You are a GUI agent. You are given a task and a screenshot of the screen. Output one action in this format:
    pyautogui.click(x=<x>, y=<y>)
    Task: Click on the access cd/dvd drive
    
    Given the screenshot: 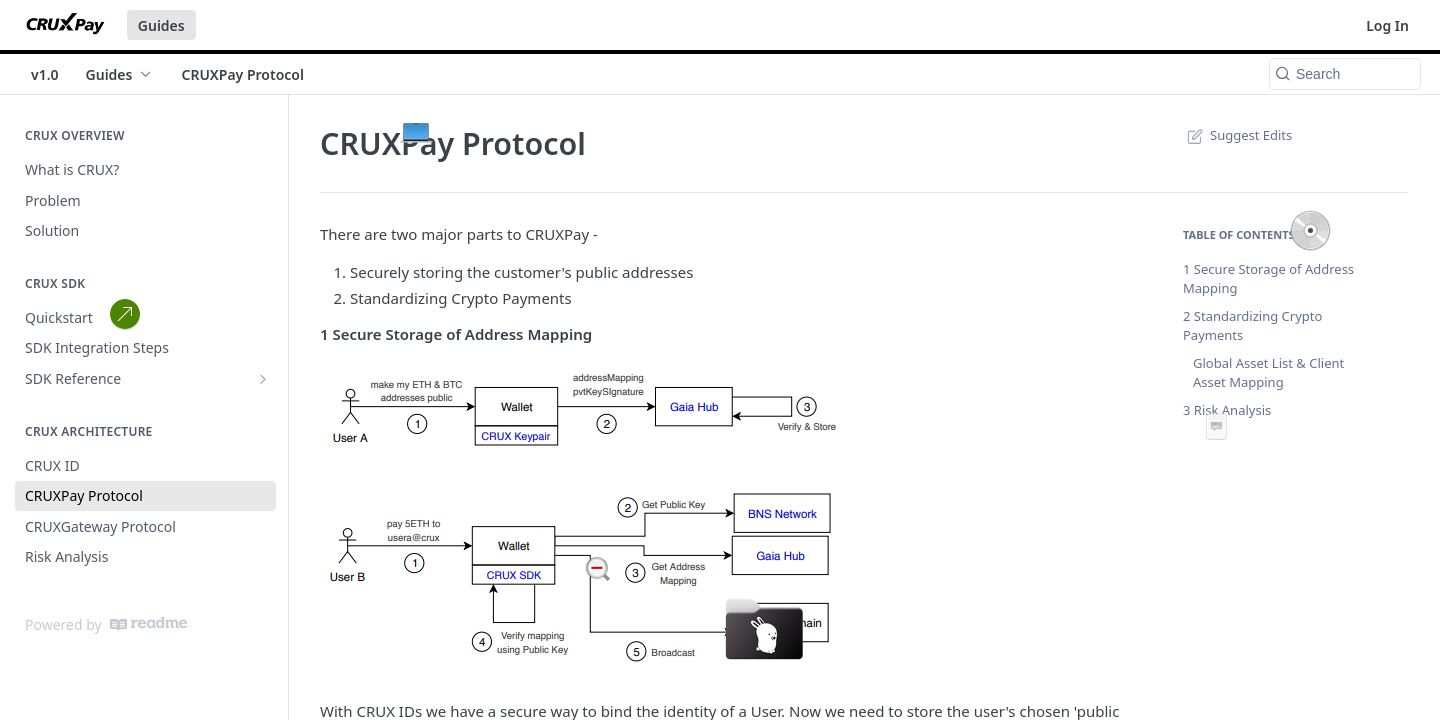 What is the action you would take?
    pyautogui.click(x=1310, y=230)
    